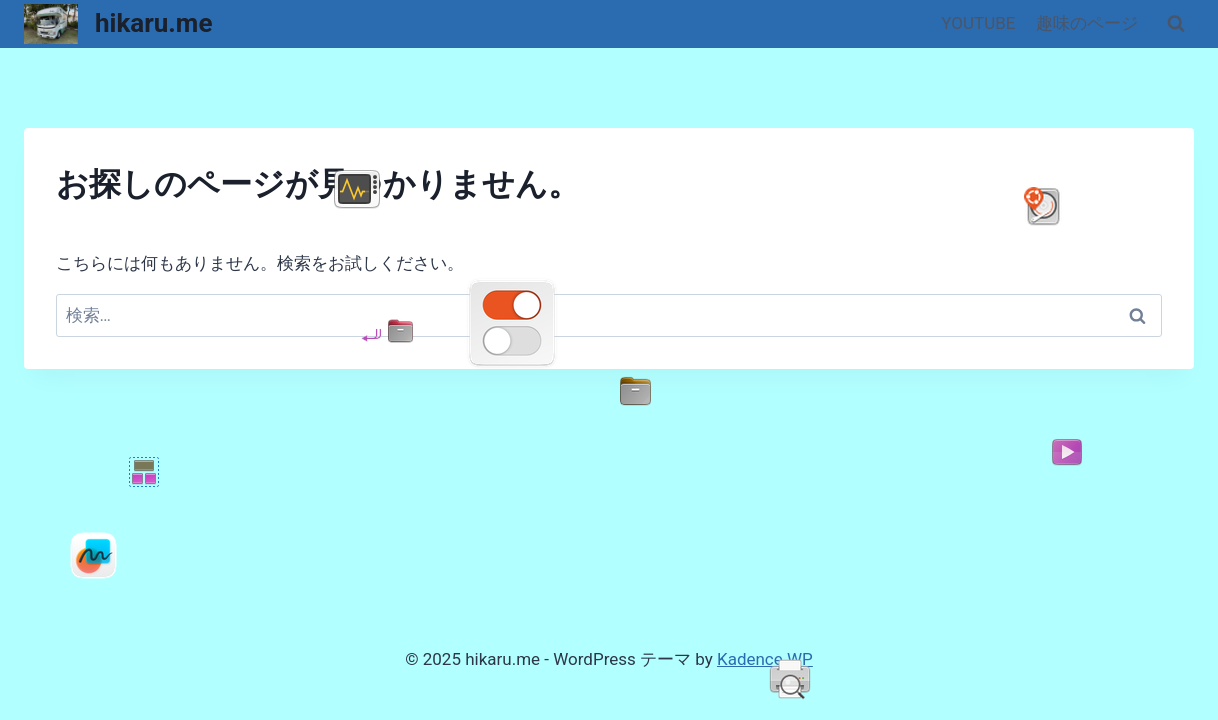 This screenshot has width=1218, height=720. What do you see at coordinates (400, 330) in the screenshot?
I see `open file manager application` at bounding box center [400, 330].